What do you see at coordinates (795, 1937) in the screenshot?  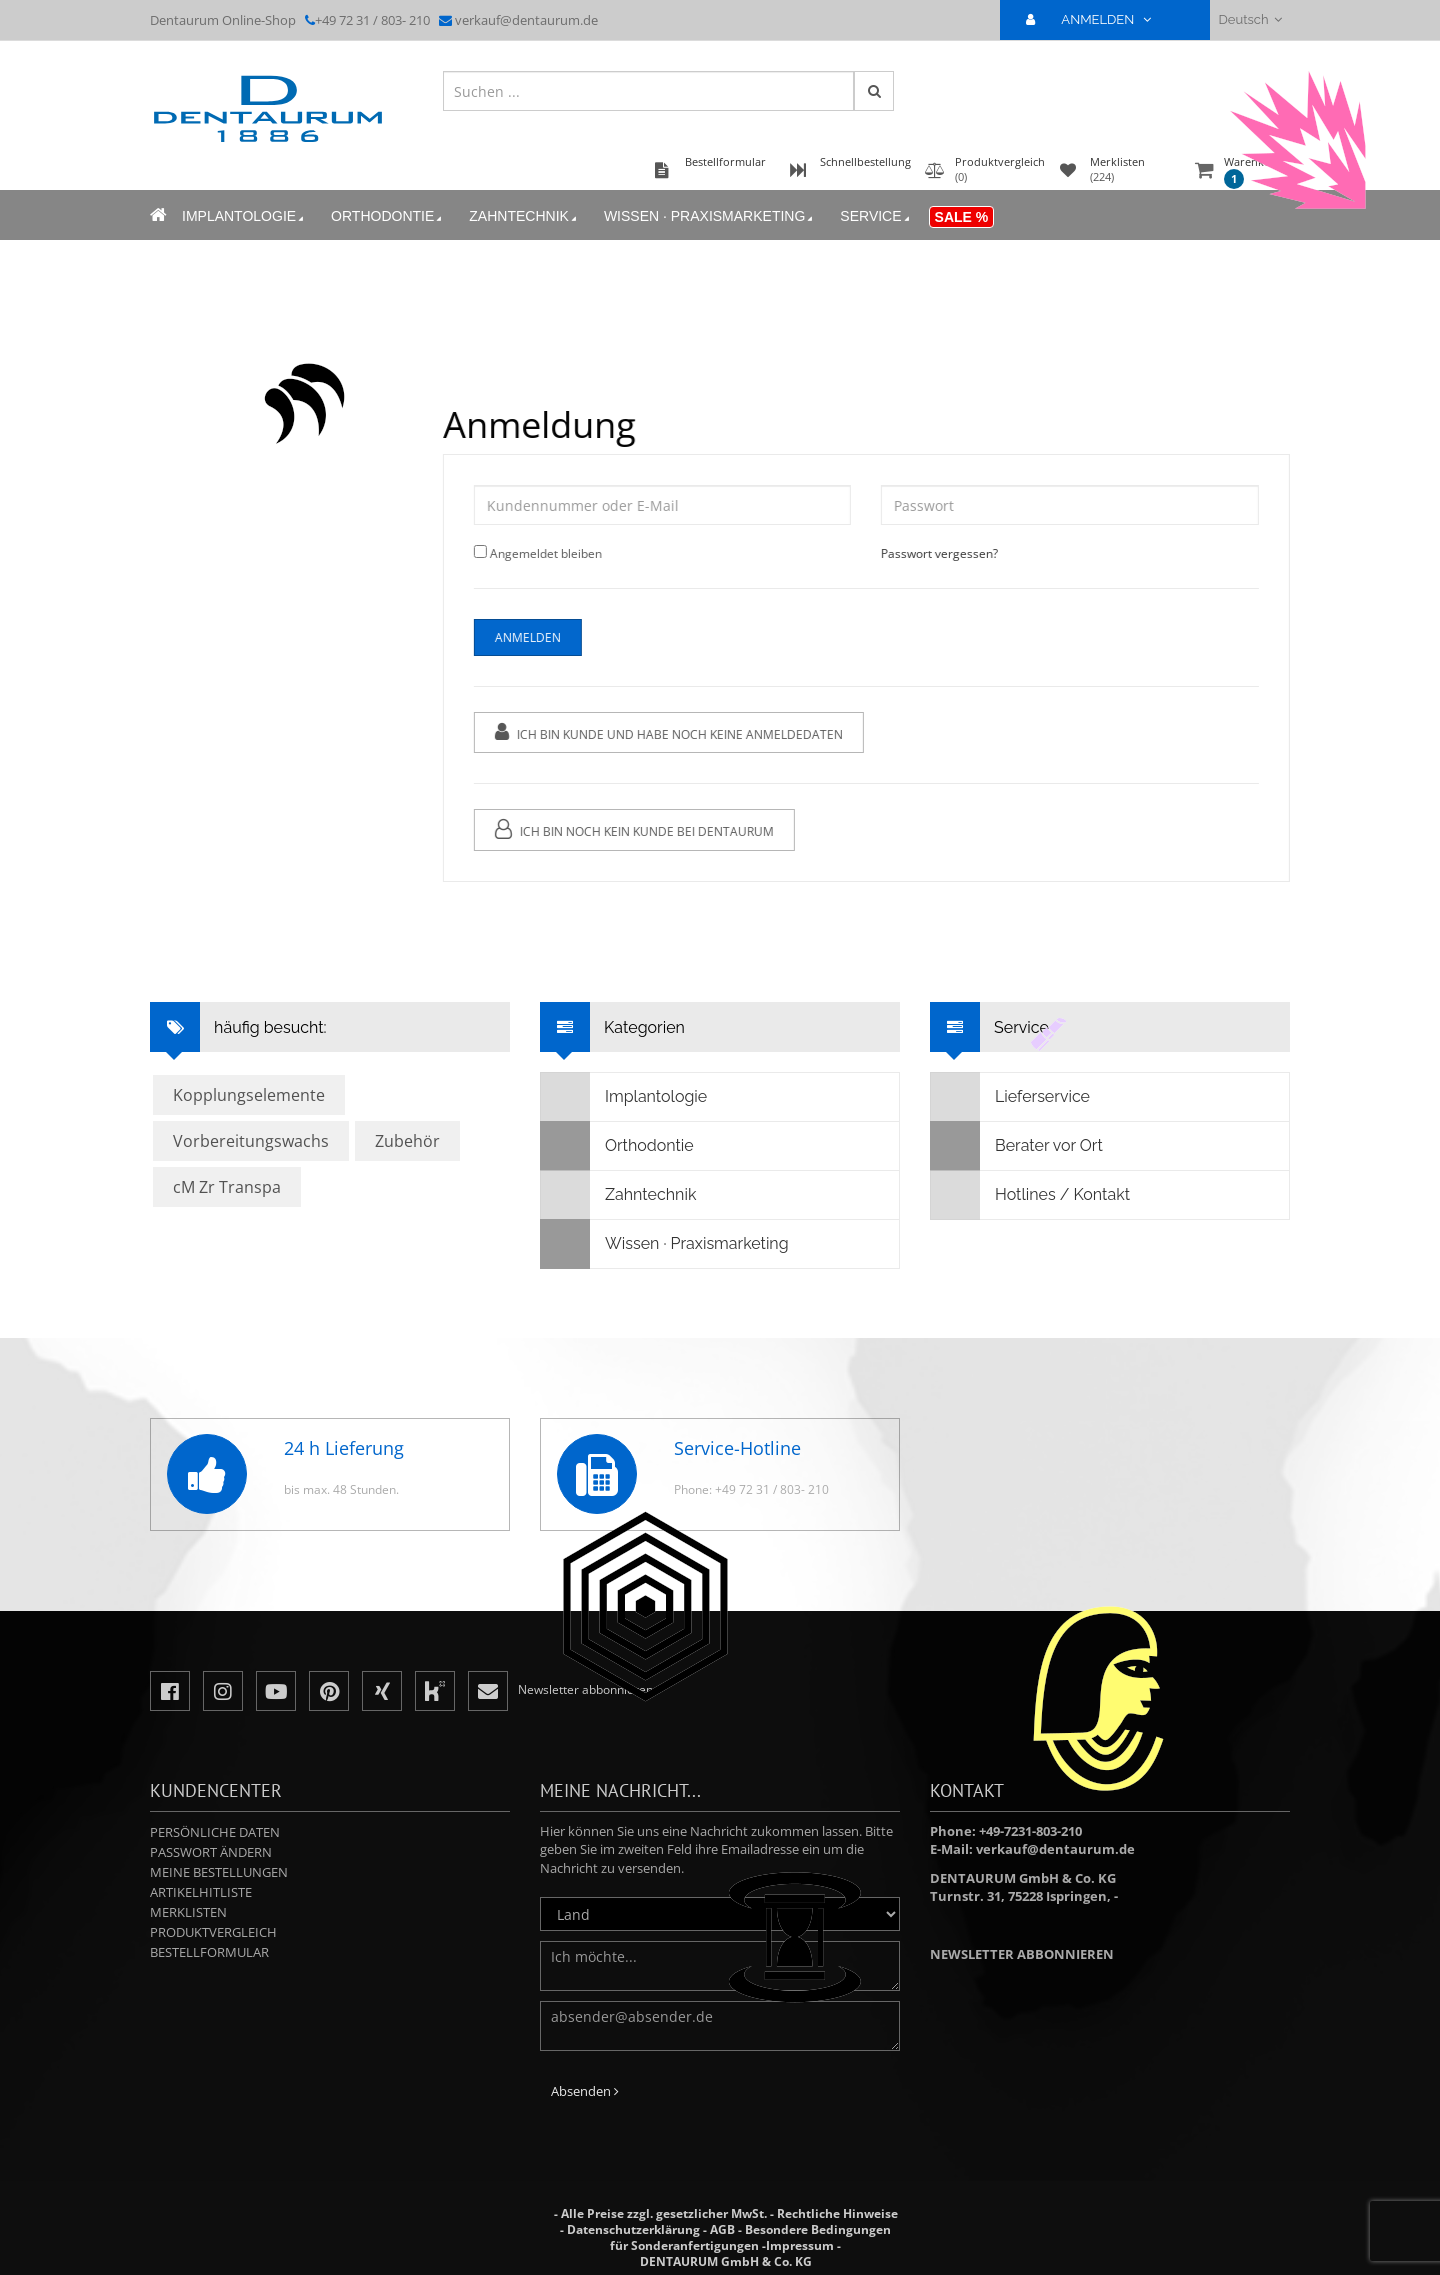 I see `activate a time-based trap or ability` at bounding box center [795, 1937].